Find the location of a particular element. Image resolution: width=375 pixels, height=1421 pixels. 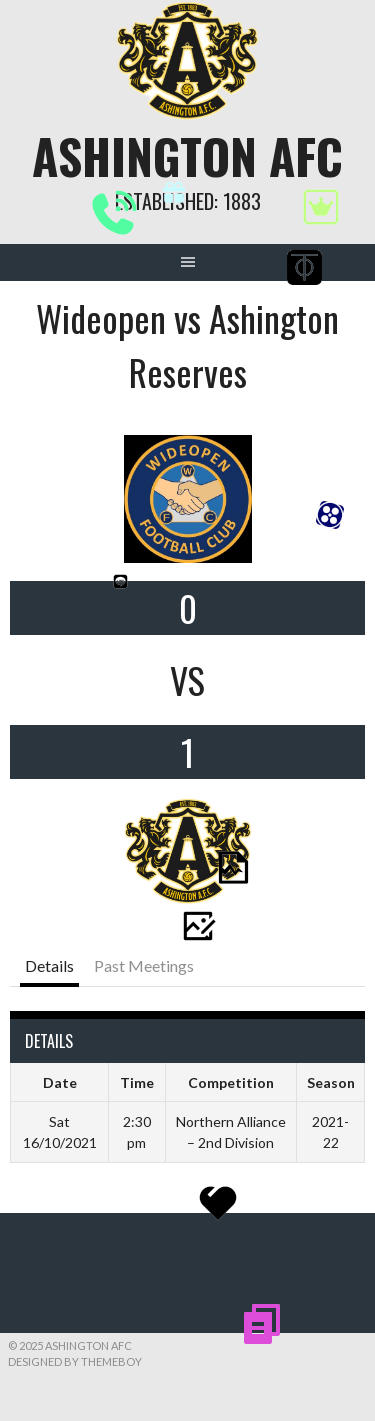

indicates an active or ongoing call is located at coordinates (113, 214).